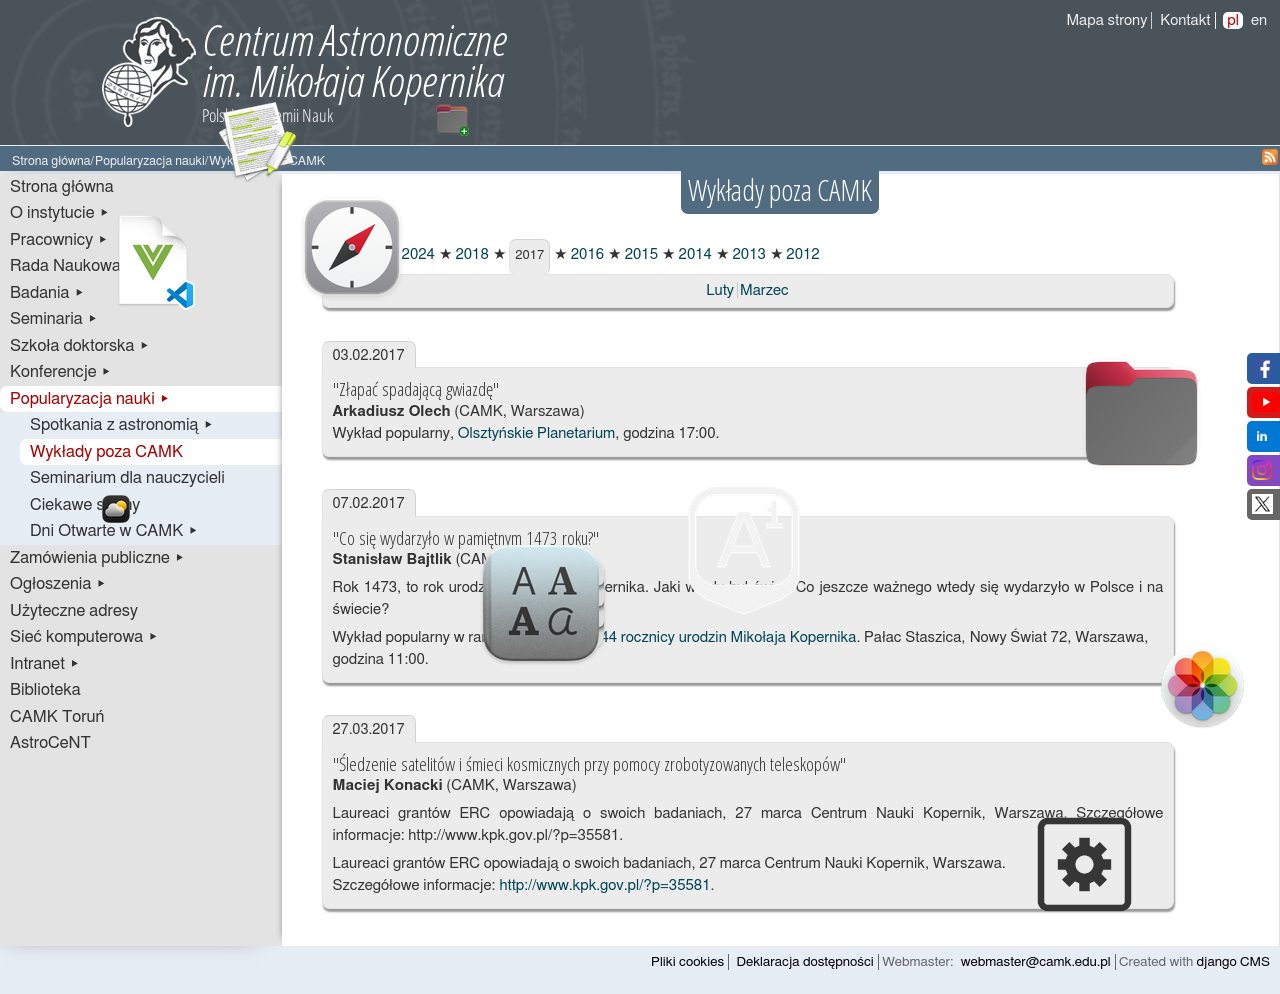 The image size is (1280, 994). What do you see at coordinates (116, 509) in the screenshot?
I see `open the weather app` at bounding box center [116, 509].